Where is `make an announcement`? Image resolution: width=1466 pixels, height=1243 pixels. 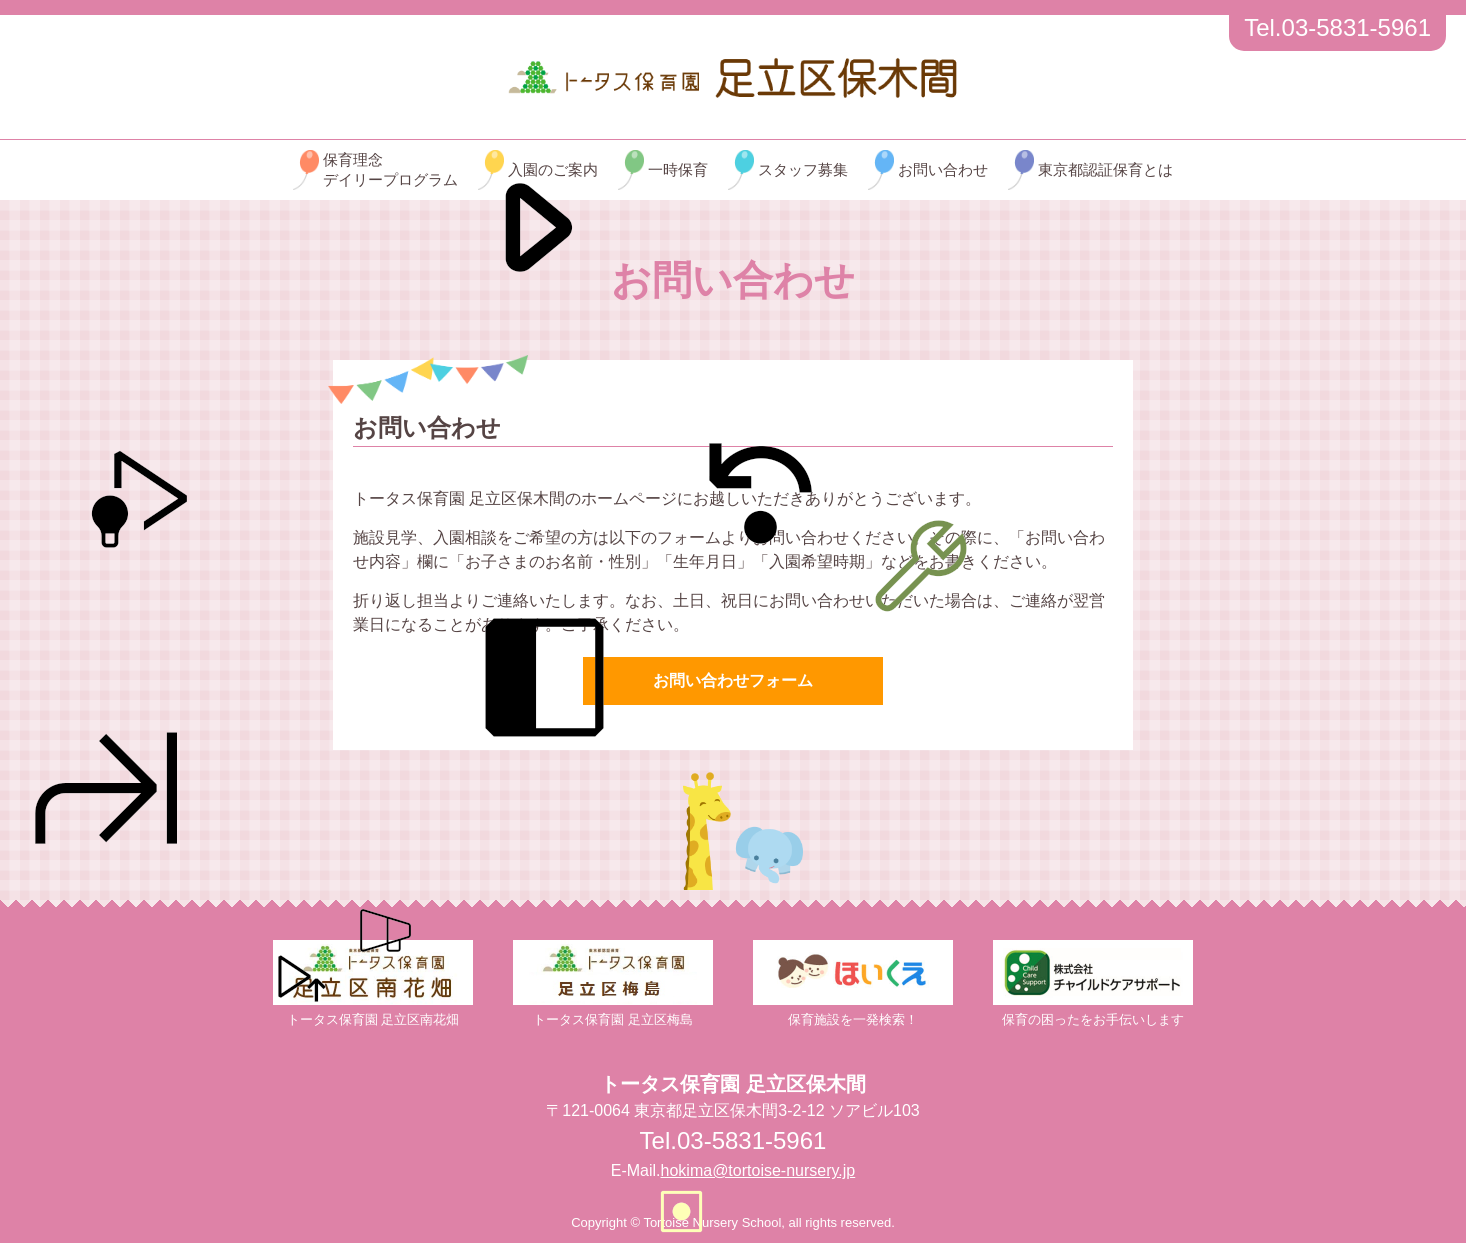
make an announcement is located at coordinates (383, 932).